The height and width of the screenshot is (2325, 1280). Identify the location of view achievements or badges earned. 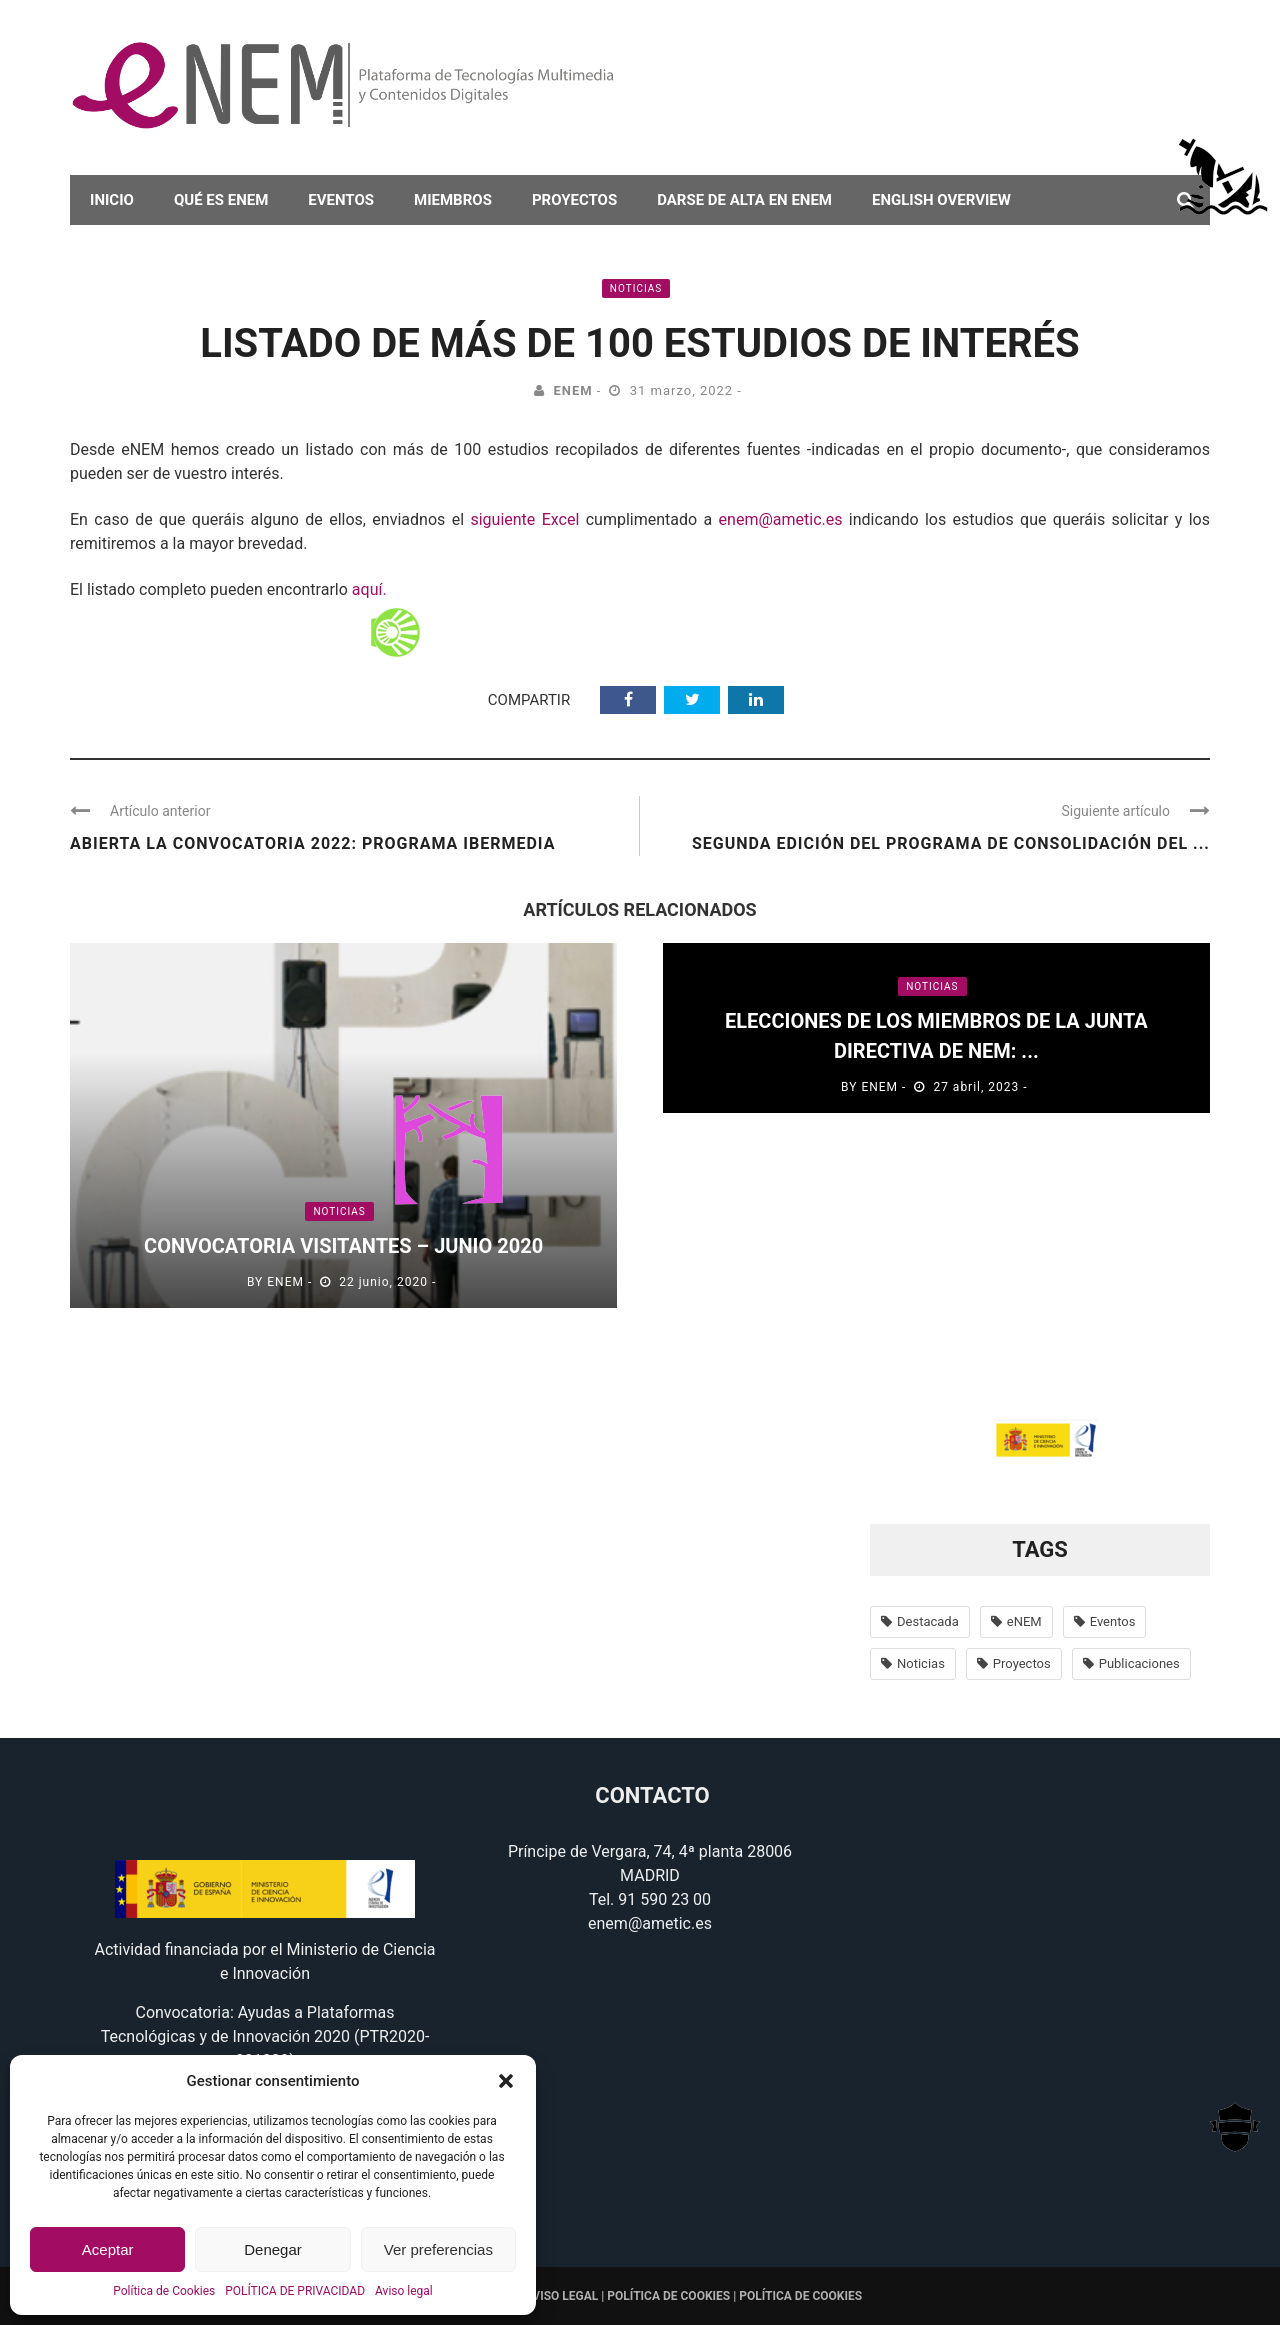
(1235, 2127).